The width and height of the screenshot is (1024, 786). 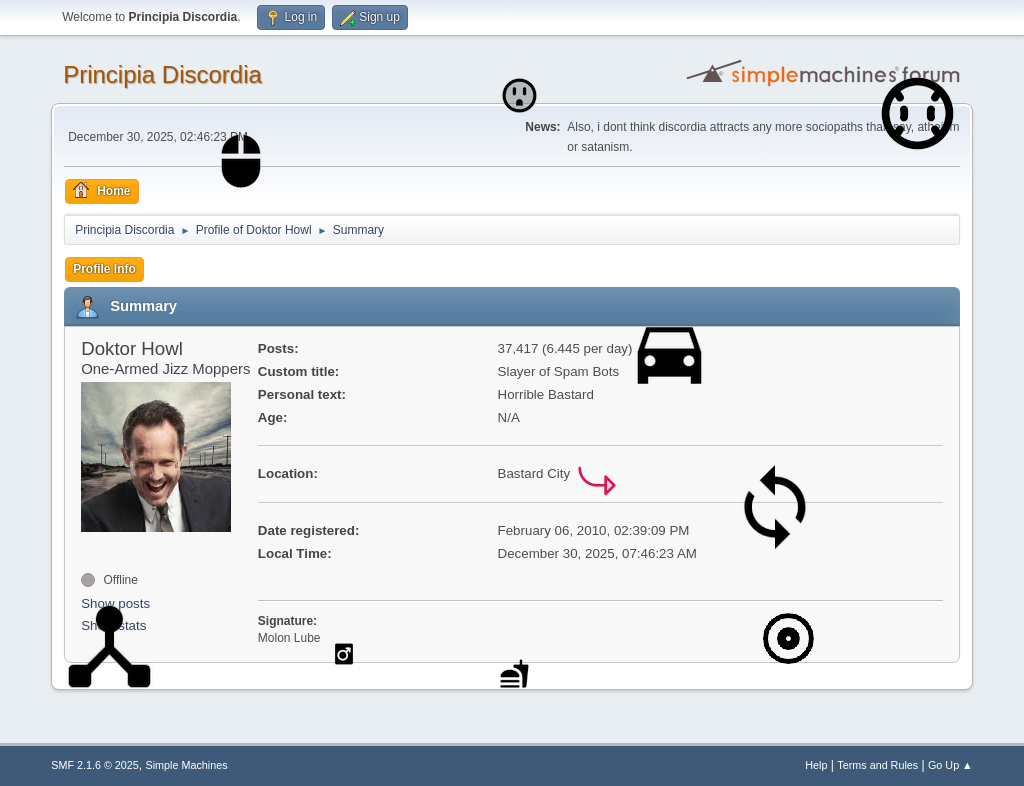 I want to click on time to leave notification for upcoming trip, so click(x=669, y=355).